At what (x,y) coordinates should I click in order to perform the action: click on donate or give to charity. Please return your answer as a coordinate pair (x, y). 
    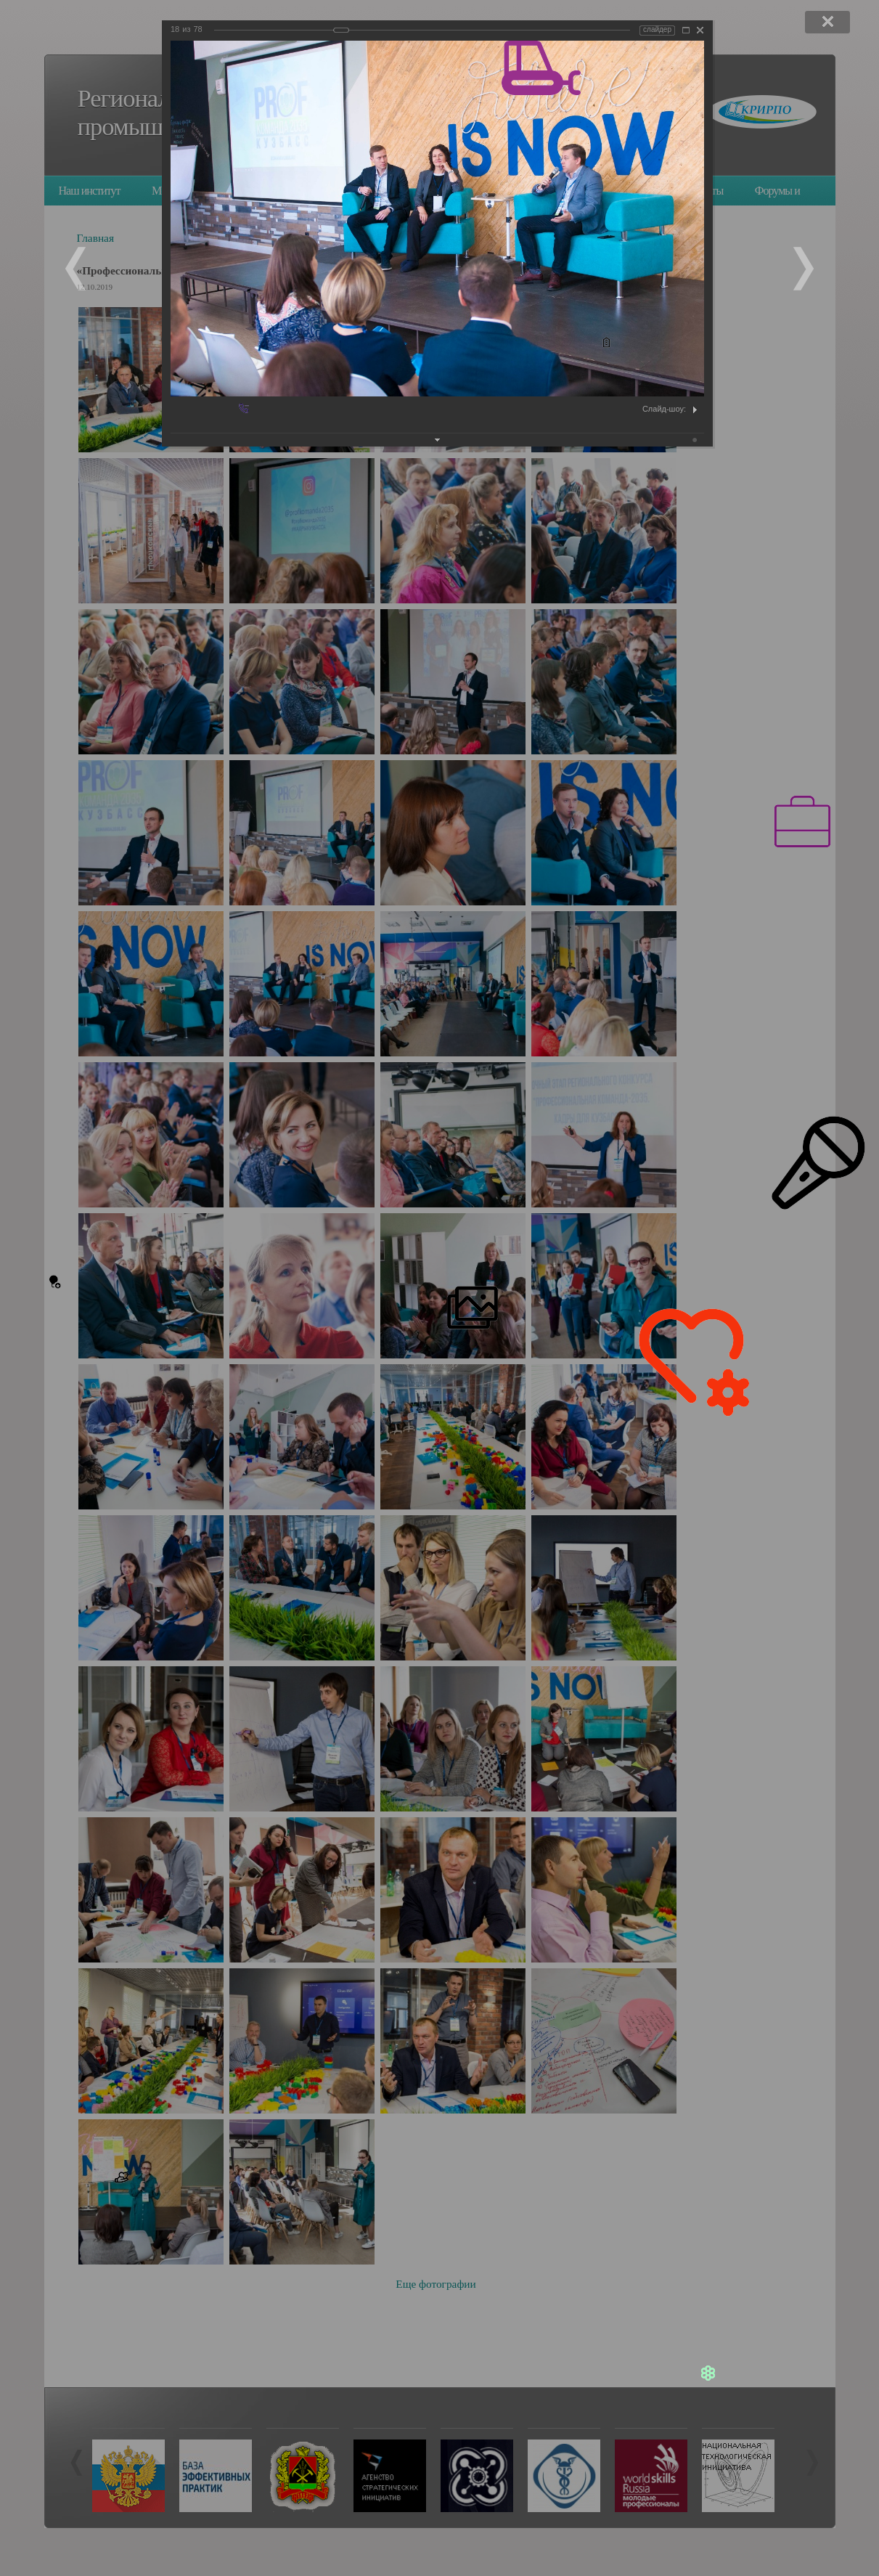
    Looking at the image, I should click on (122, 2177).